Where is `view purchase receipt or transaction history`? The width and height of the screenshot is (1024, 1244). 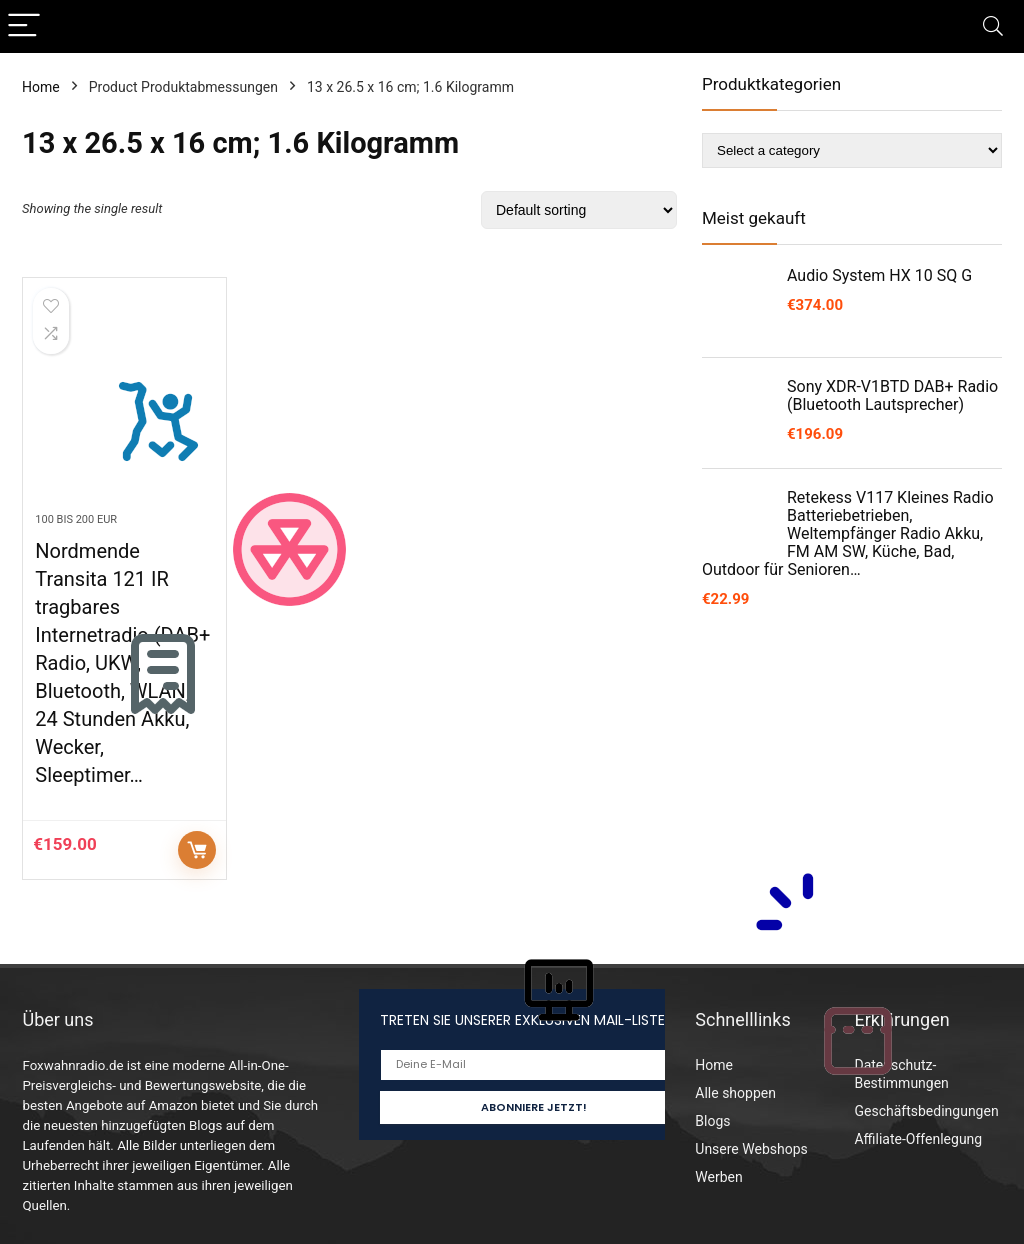 view purchase receipt or transaction history is located at coordinates (163, 674).